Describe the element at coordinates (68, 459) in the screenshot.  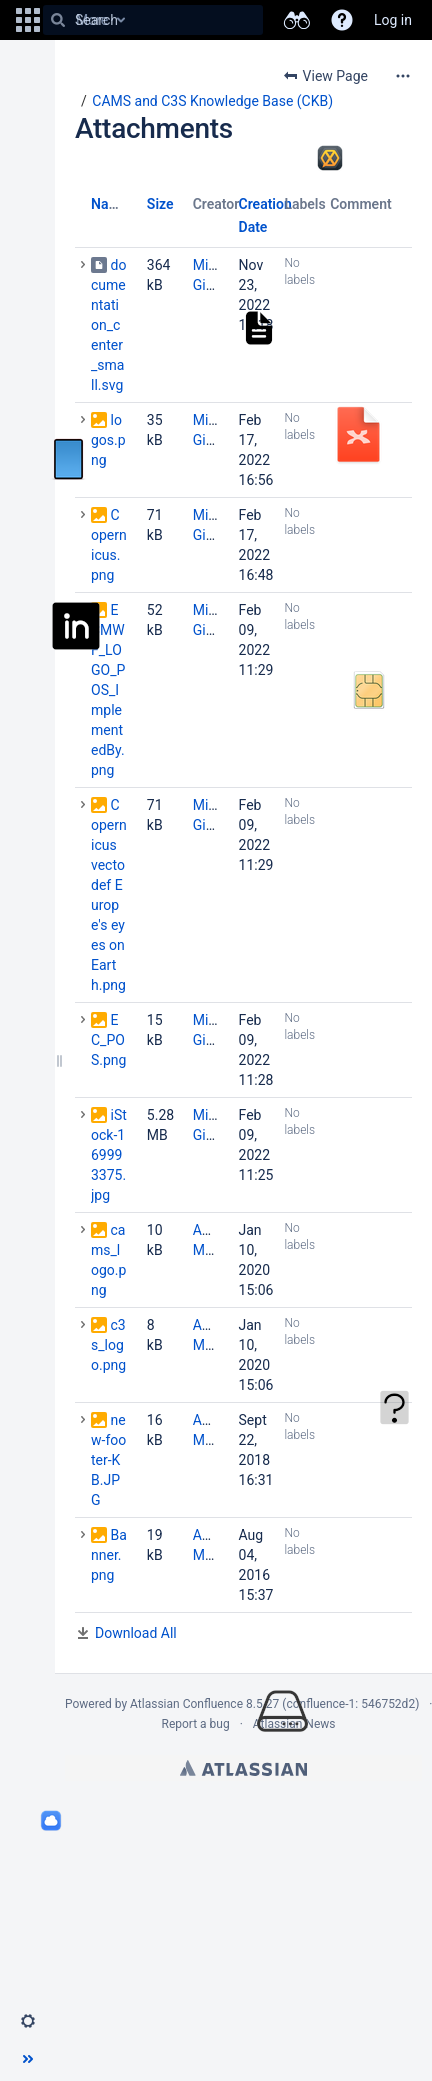
I see `connected iPad device` at that location.